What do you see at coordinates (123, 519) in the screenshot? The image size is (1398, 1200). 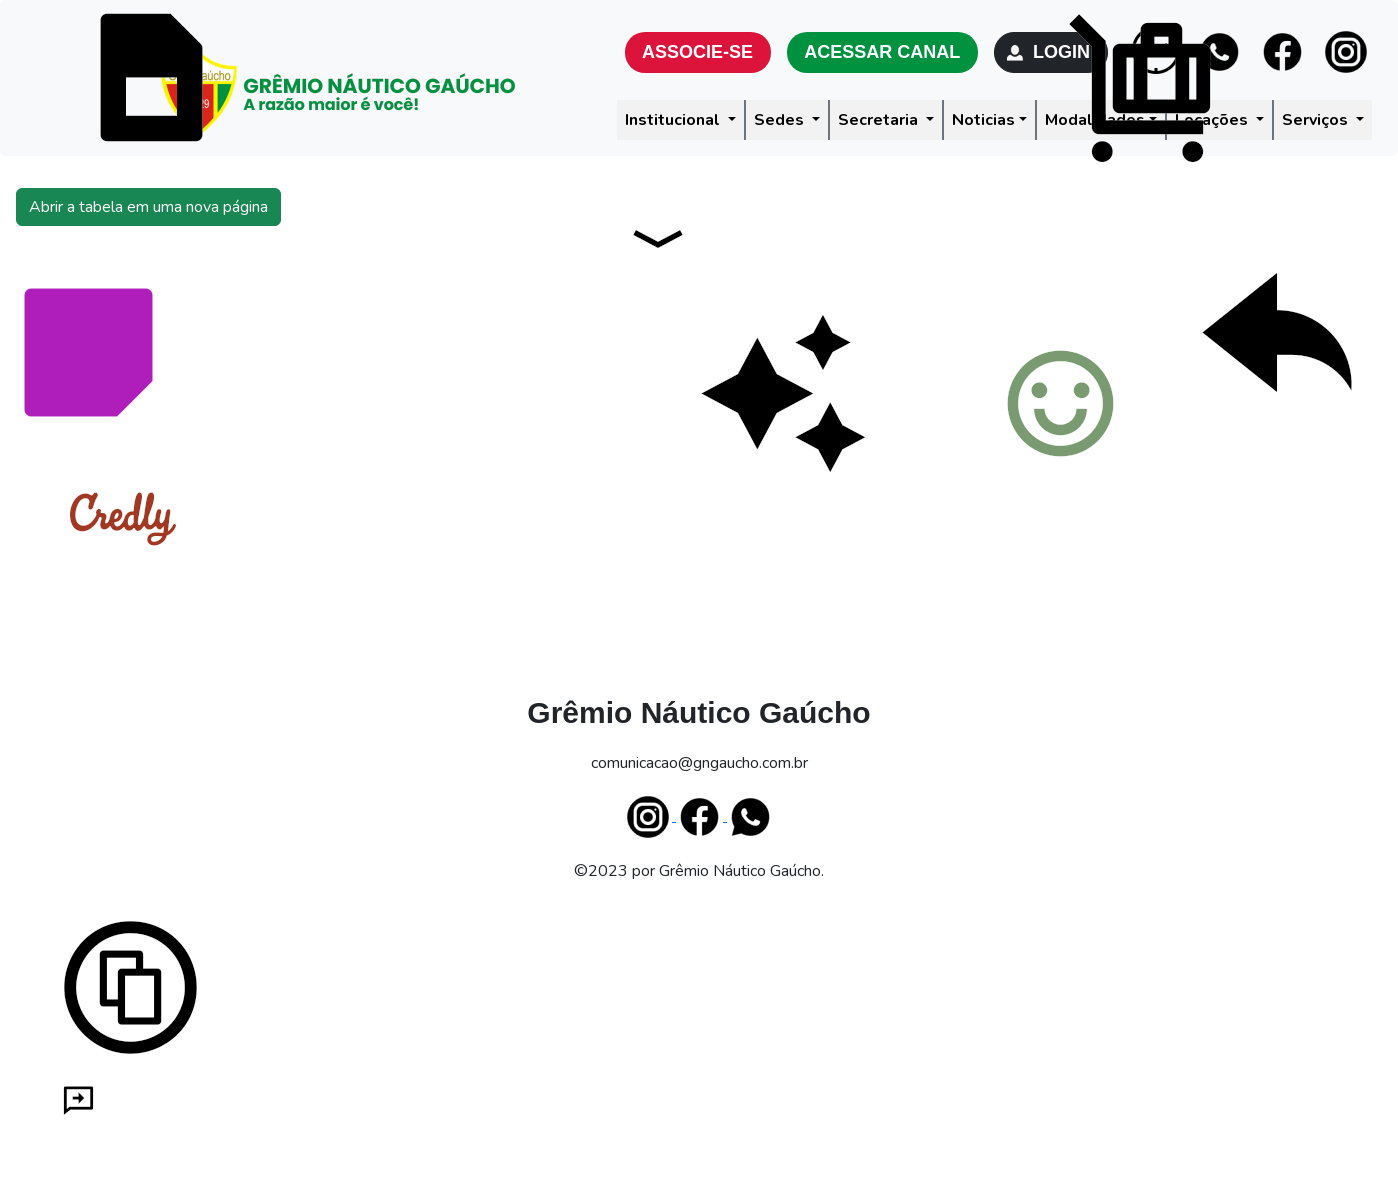 I see `visit credly profile or credentials` at bounding box center [123, 519].